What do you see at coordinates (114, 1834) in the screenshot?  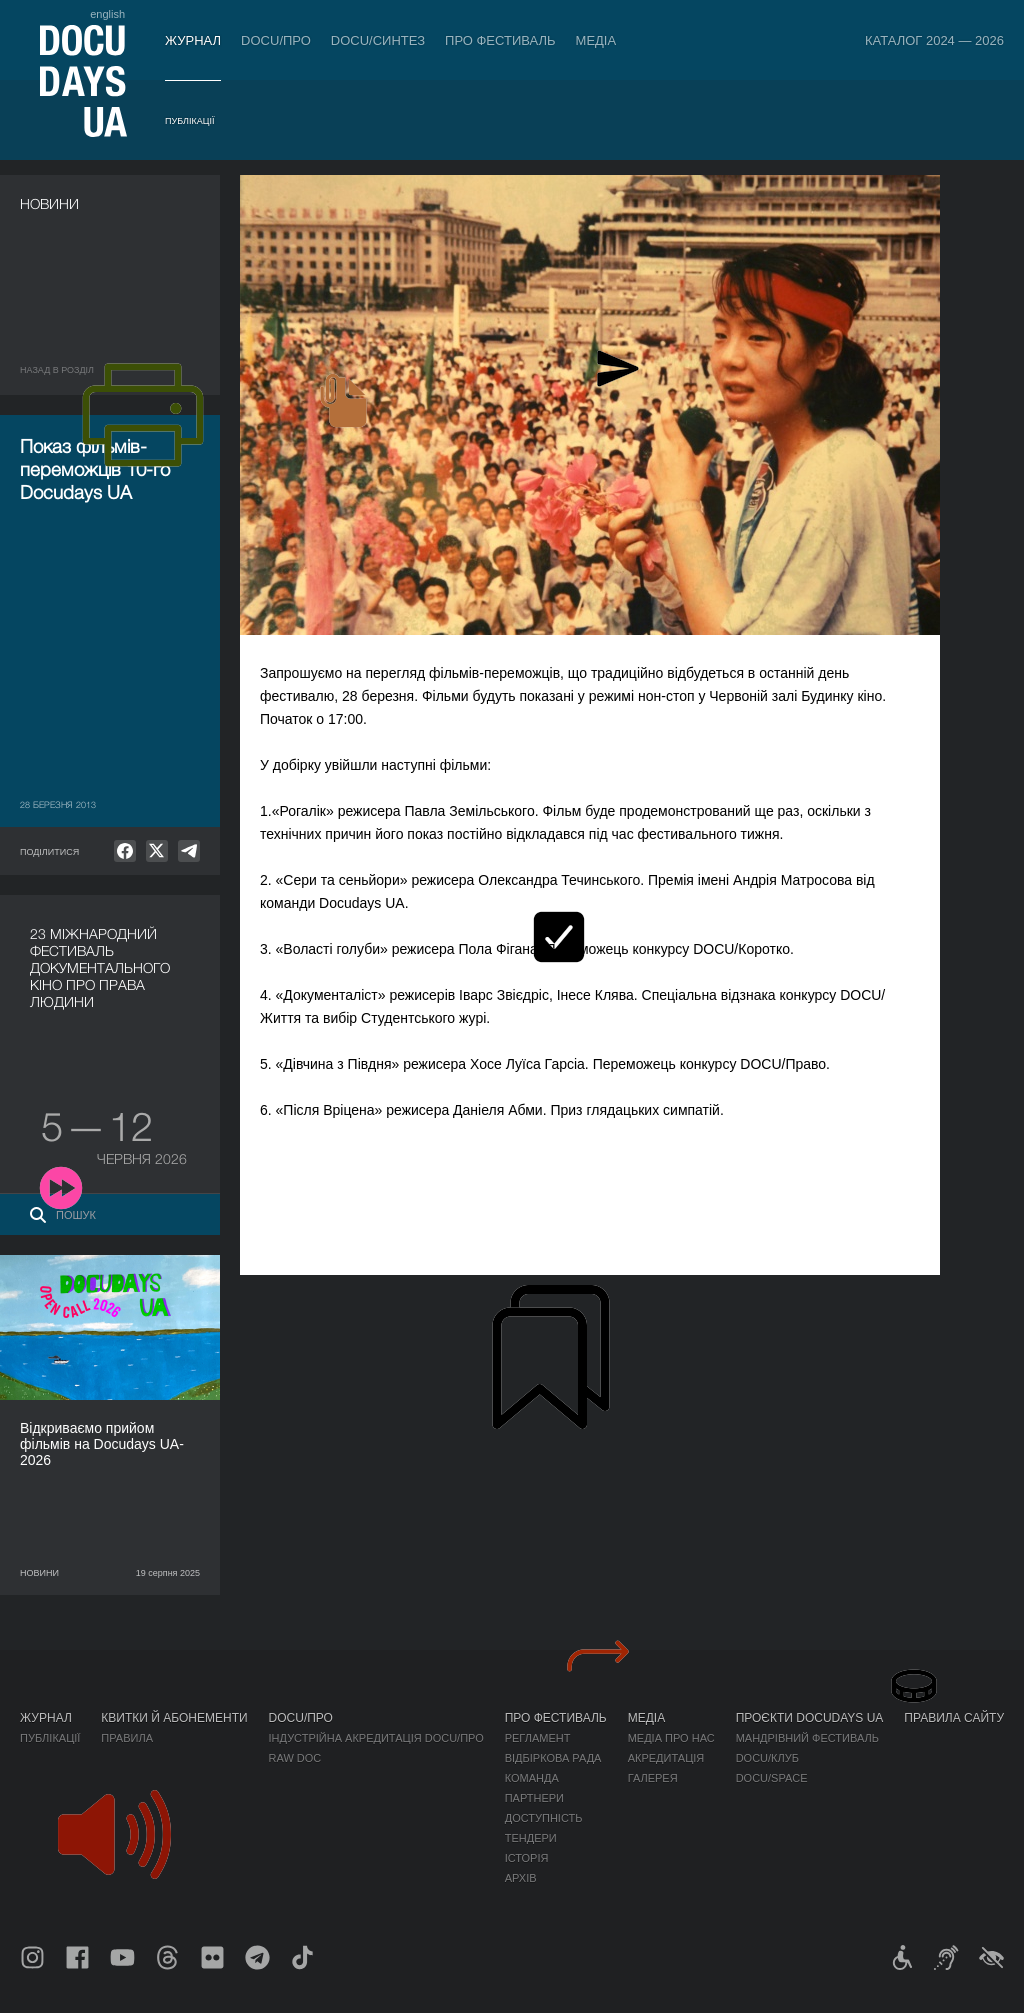 I see `volume is set to high` at bounding box center [114, 1834].